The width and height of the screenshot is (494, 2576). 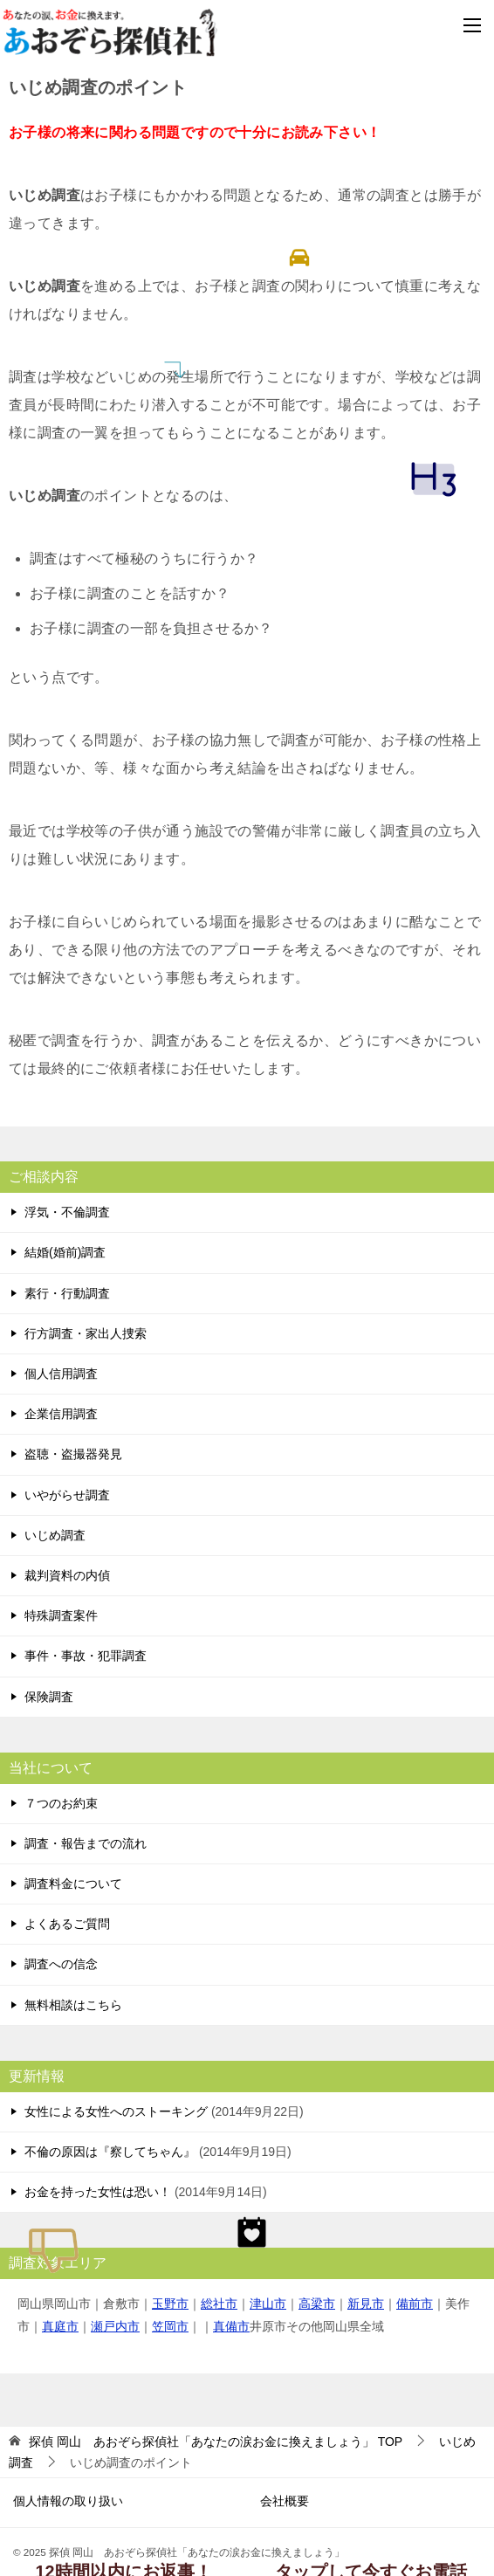 What do you see at coordinates (175, 368) in the screenshot?
I see `move content right then down` at bounding box center [175, 368].